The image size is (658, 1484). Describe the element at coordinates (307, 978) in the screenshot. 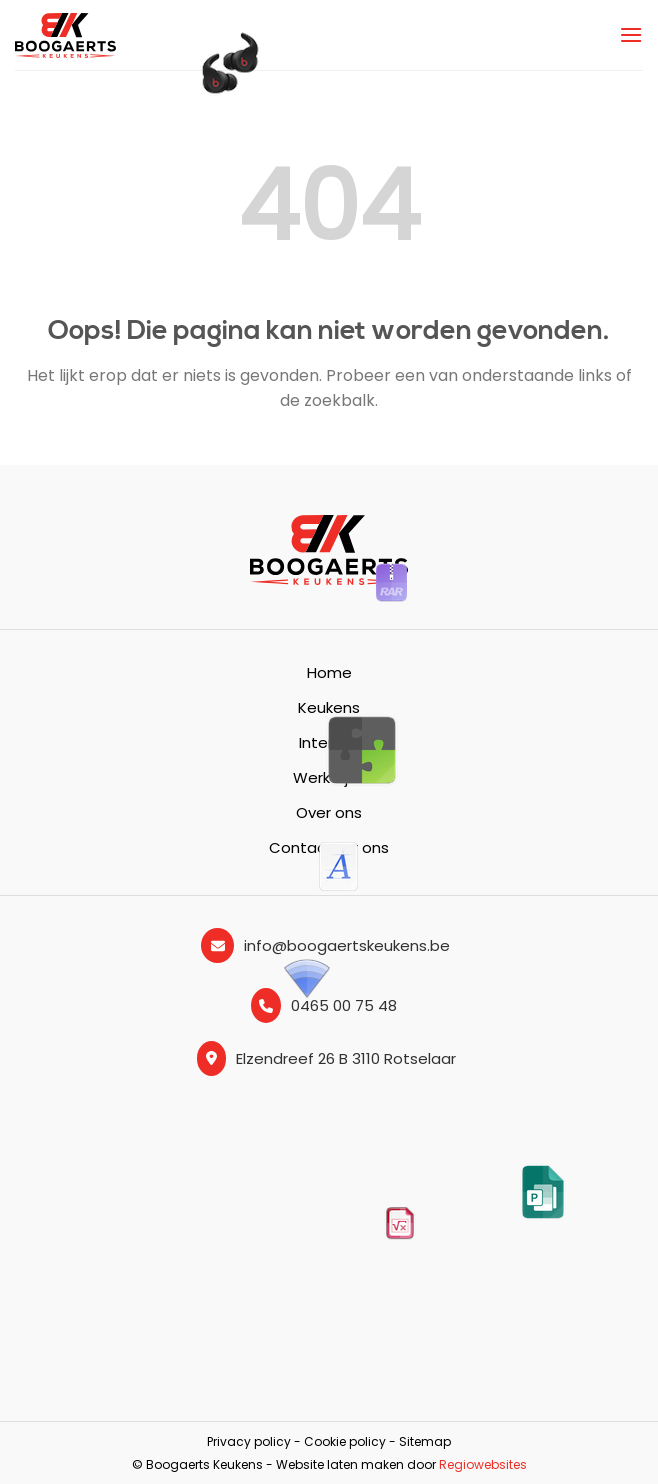

I see `indicates wireless network connection status` at that location.